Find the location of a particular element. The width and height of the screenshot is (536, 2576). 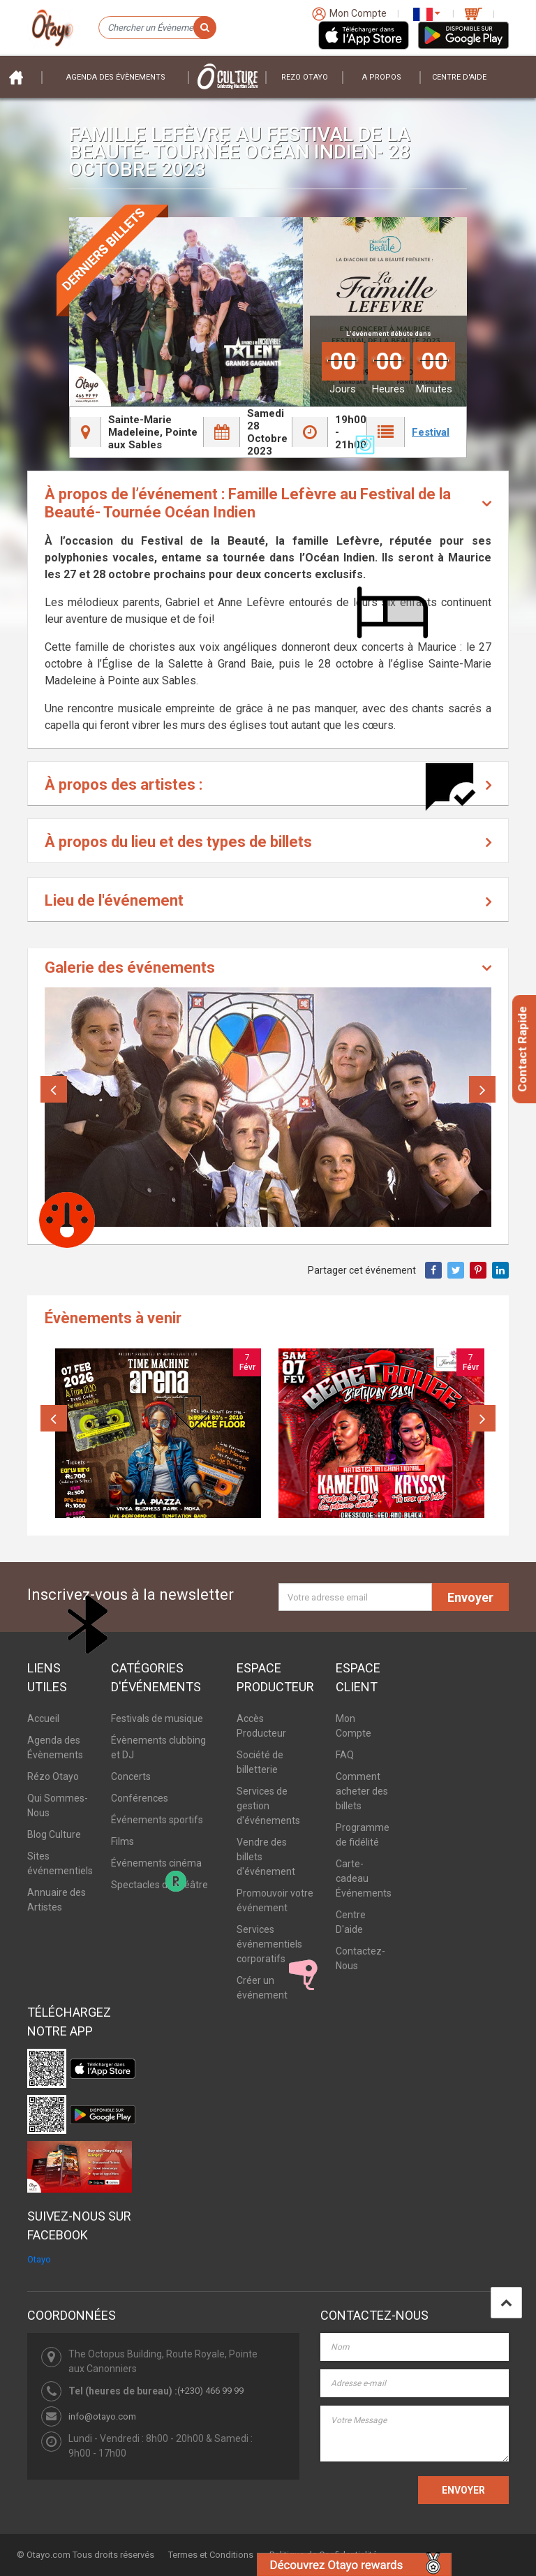

access hair styling or beauty tools is located at coordinates (304, 1973).